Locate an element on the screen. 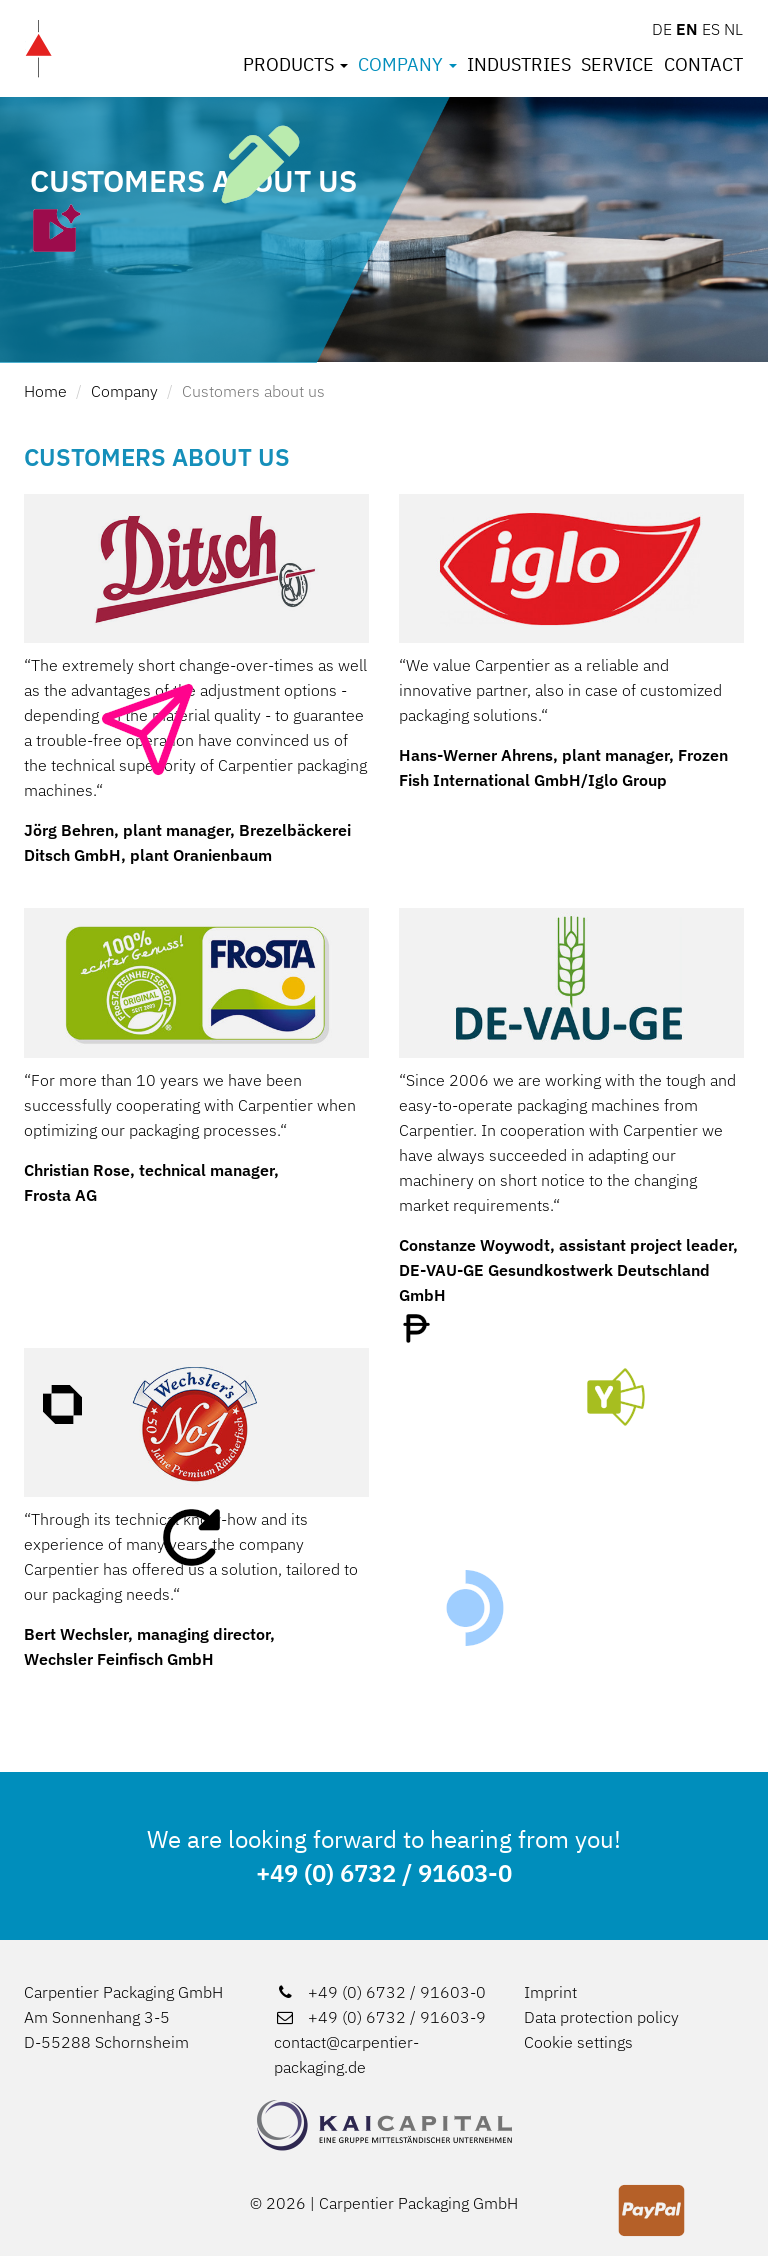 This screenshot has height=2256, width=768. edit or modify content is located at coordinates (260, 164).